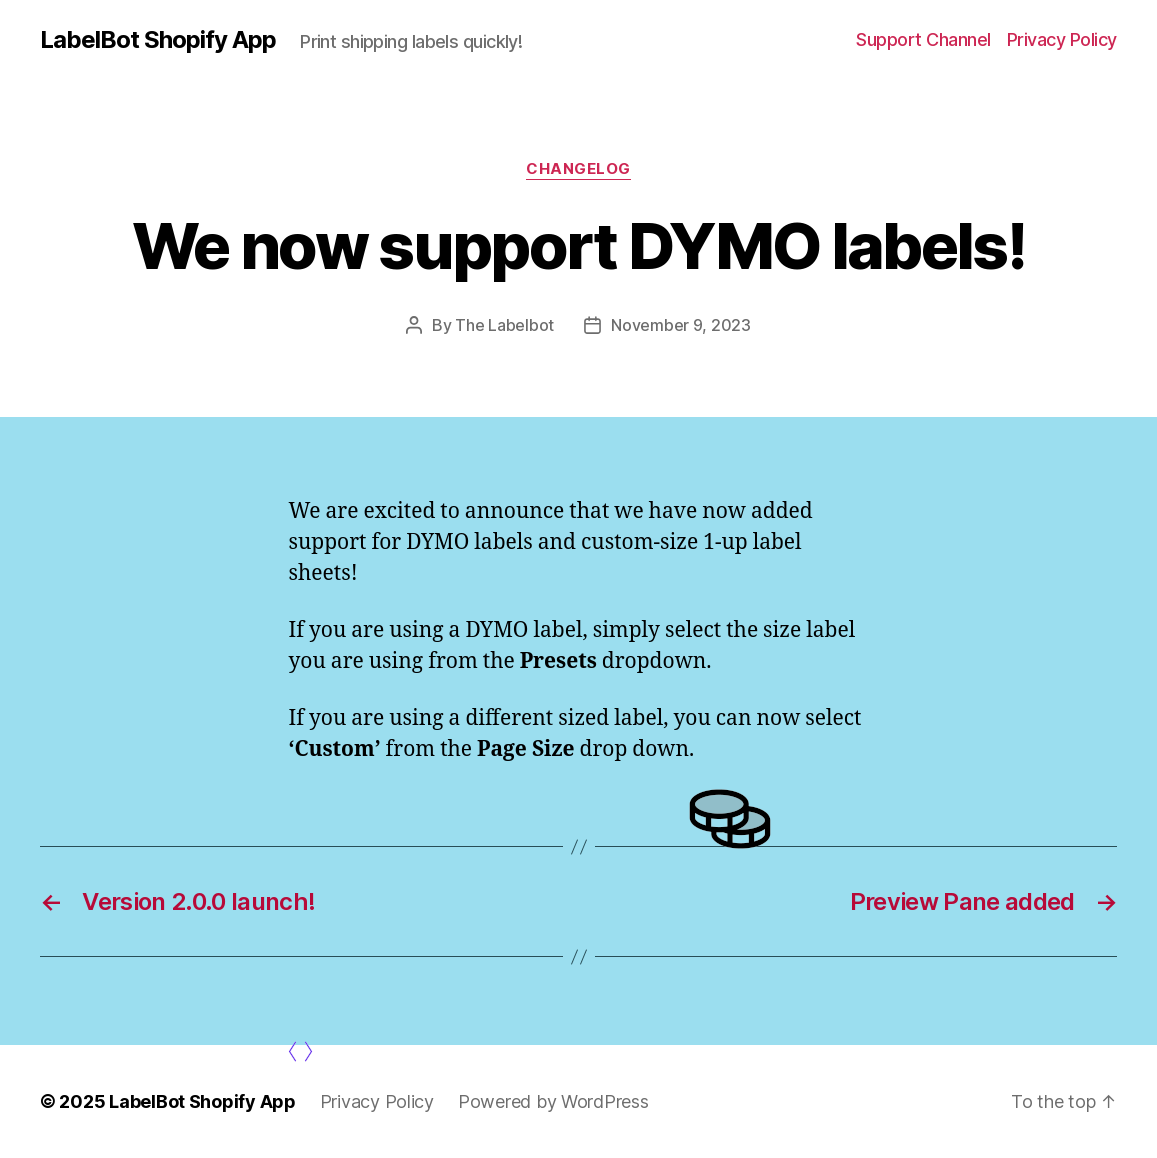 This screenshot has height=1158, width=1157. What do you see at coordinates (300, 1051) in the screenshot?
I see `view or edit source code` at bounding box center [300, 1051].